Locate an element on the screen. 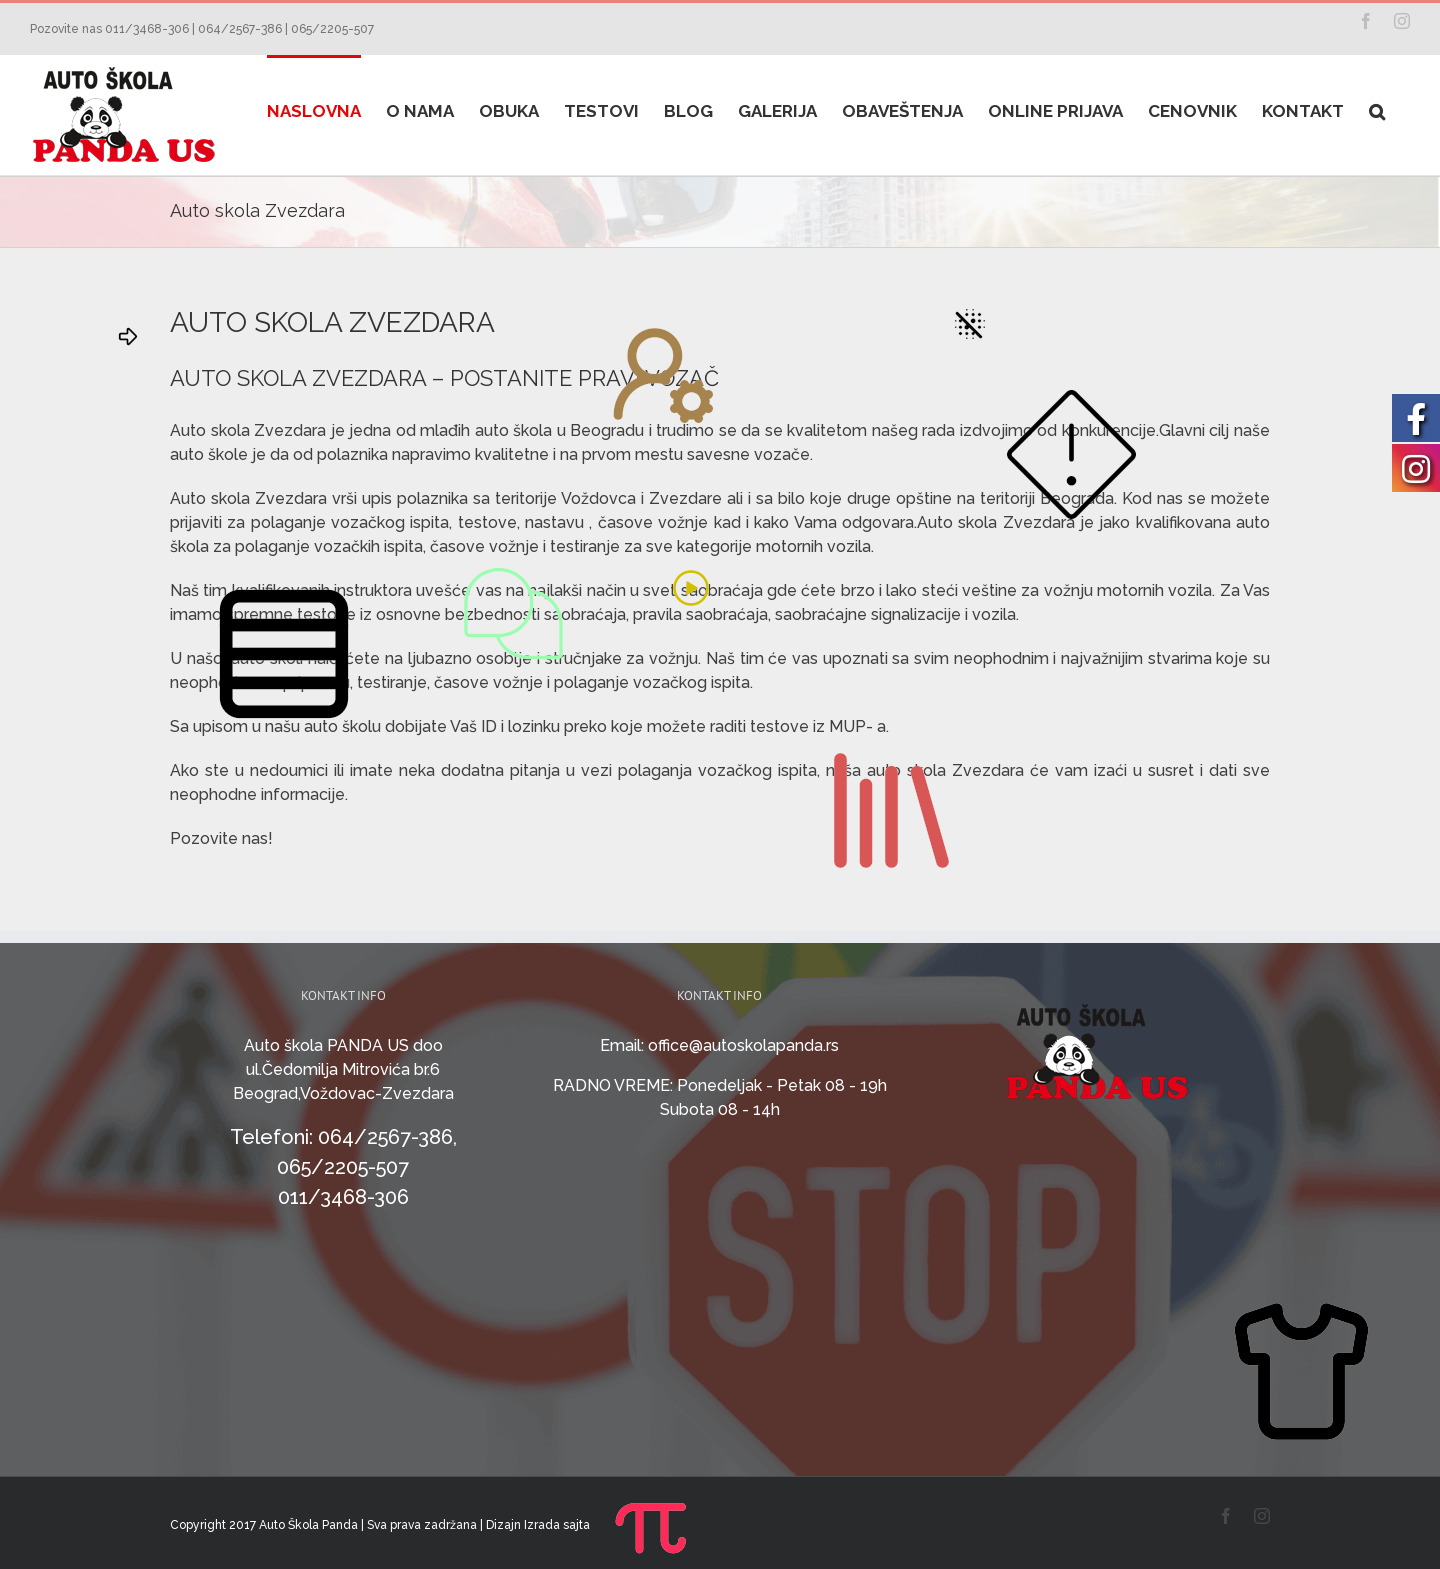 The width and height of the screenshot is (1440, 1569). access mathematical or scientific calculator functions is located at coordinates (652, 1527).